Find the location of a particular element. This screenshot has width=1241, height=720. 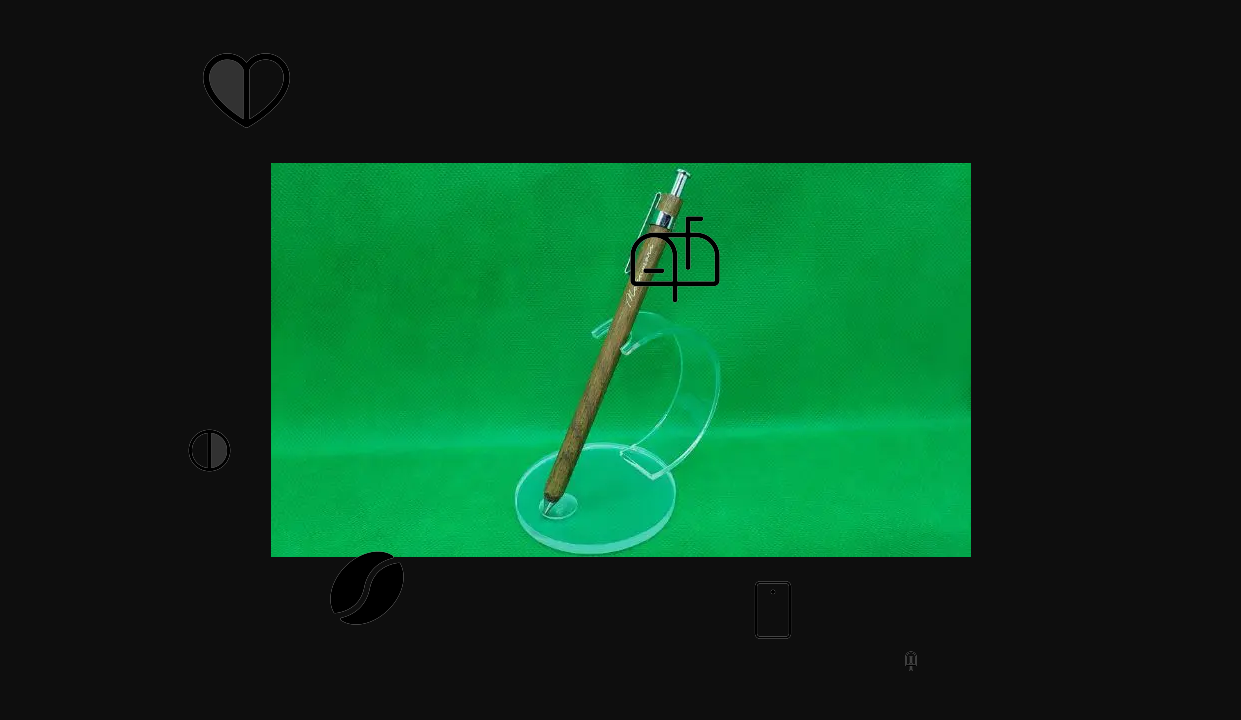

browse coffee shops or cafés nearby is located at coordinates (367, 588).